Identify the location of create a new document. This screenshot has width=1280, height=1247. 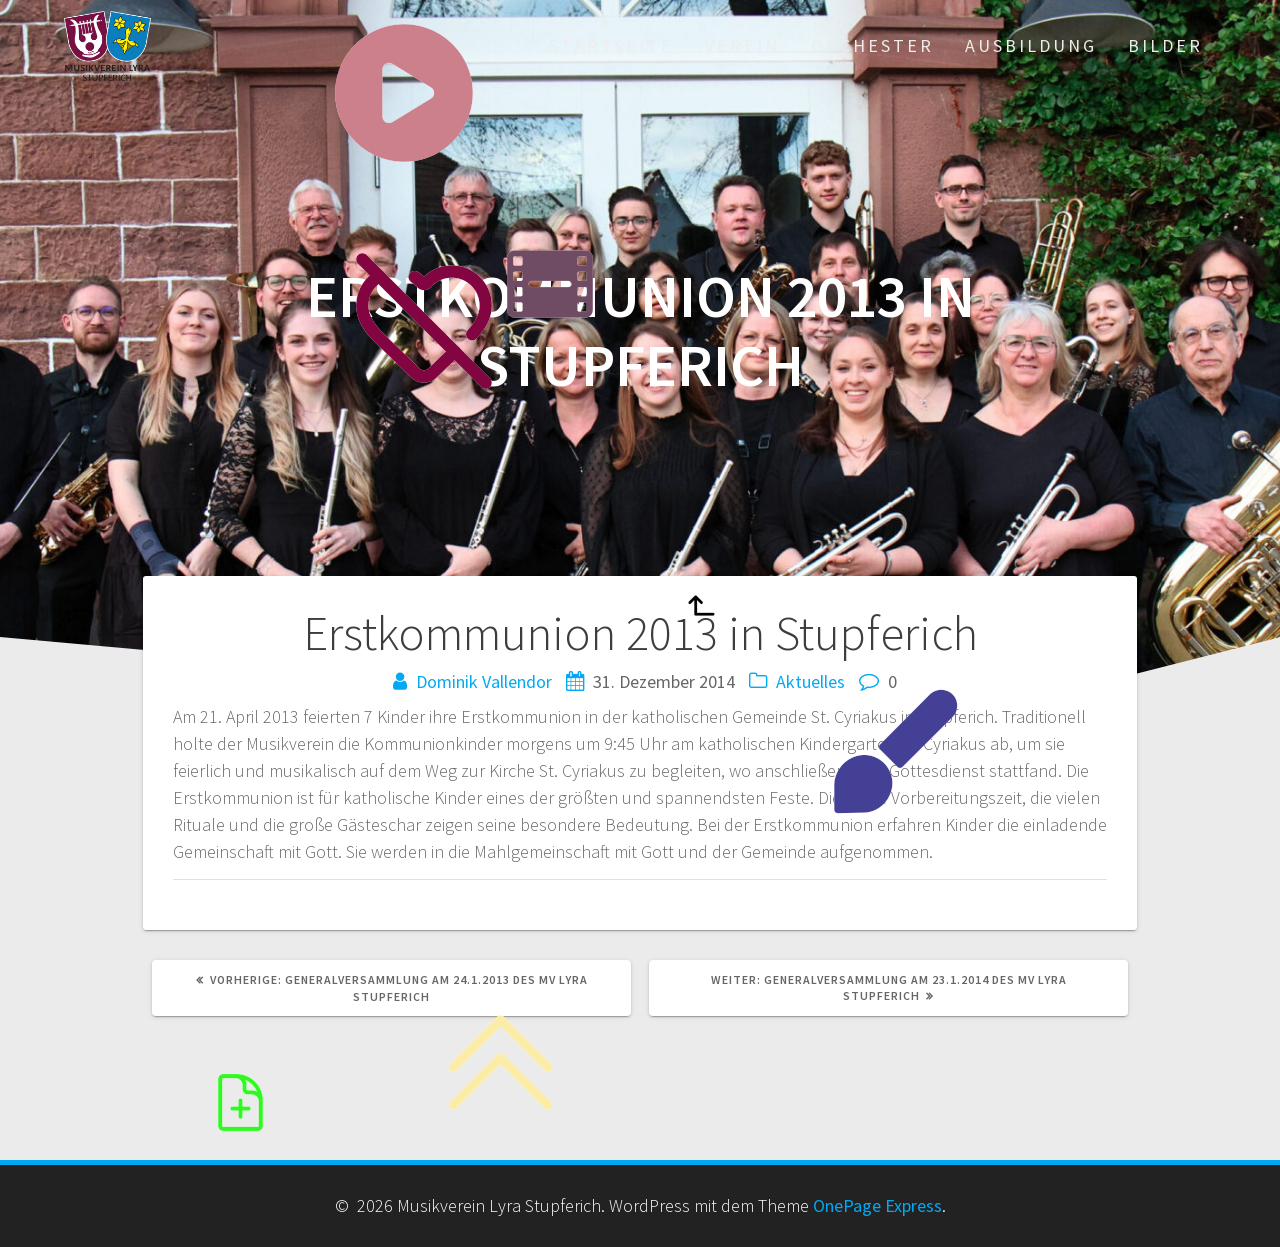
(240, 1102).